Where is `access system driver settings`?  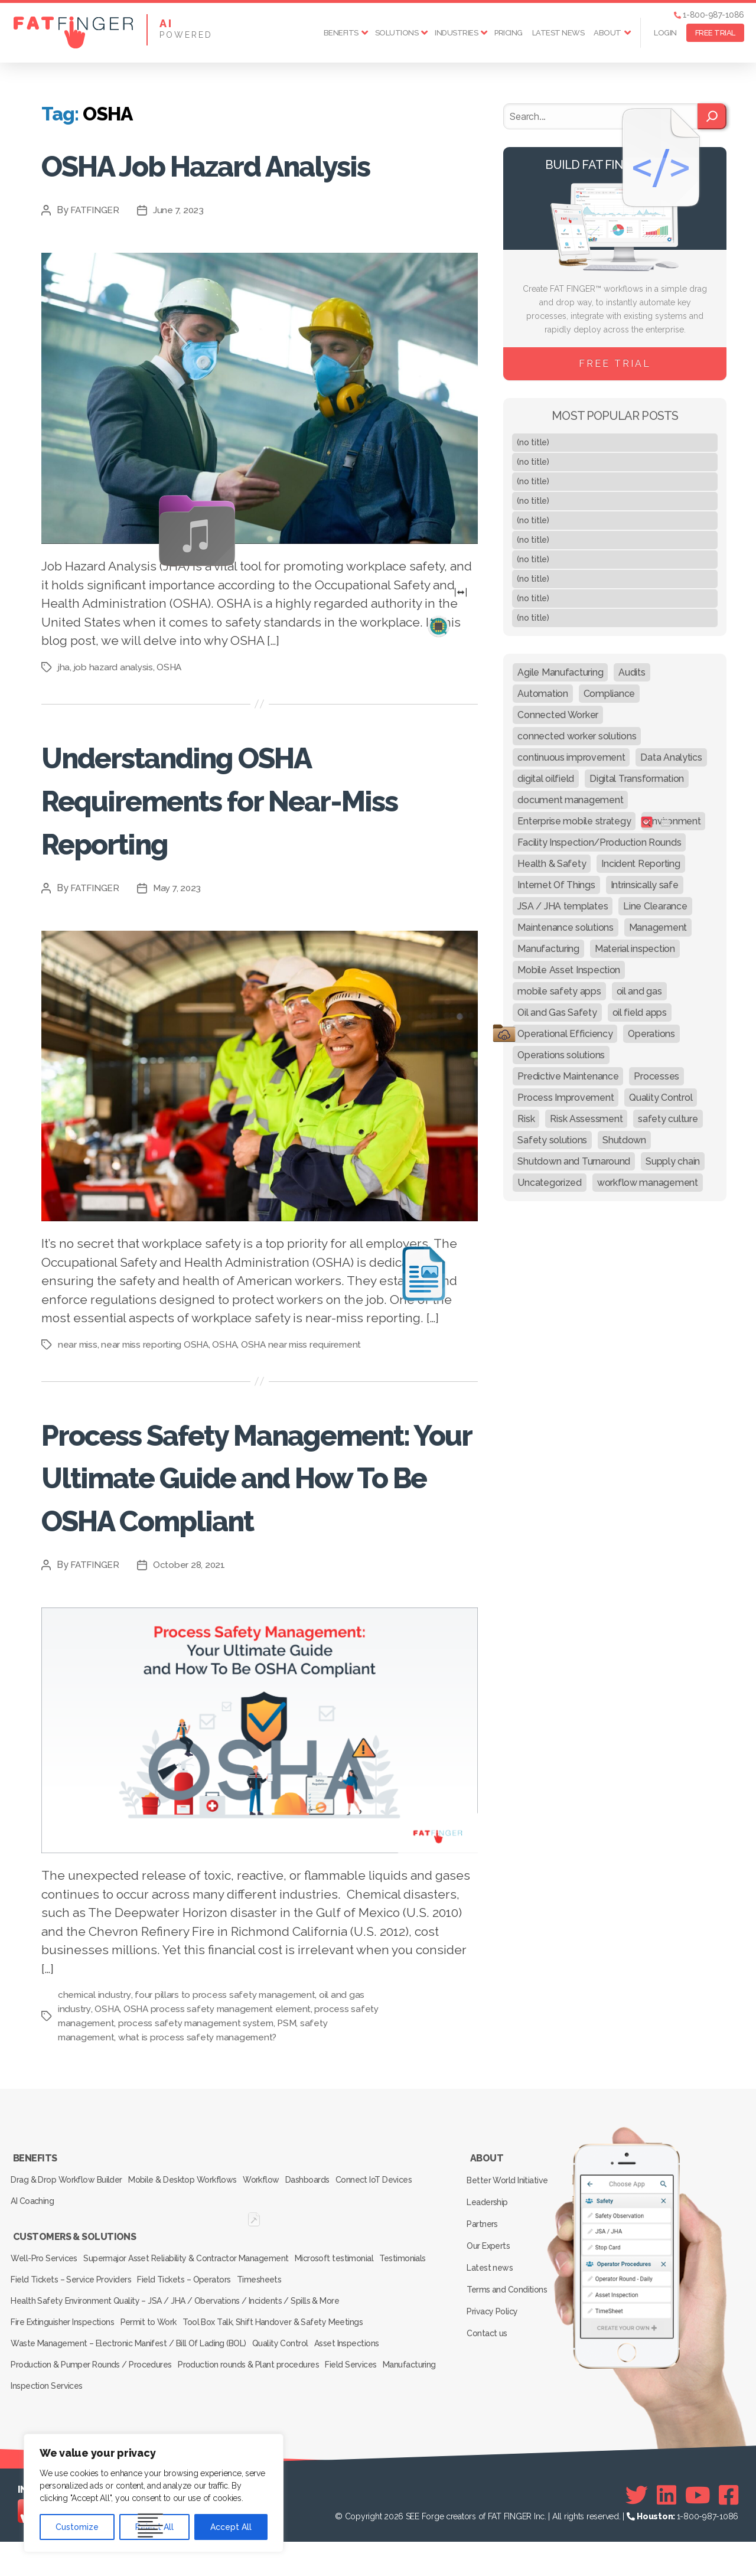
access system driver settings is located at coordinates (438, 626).